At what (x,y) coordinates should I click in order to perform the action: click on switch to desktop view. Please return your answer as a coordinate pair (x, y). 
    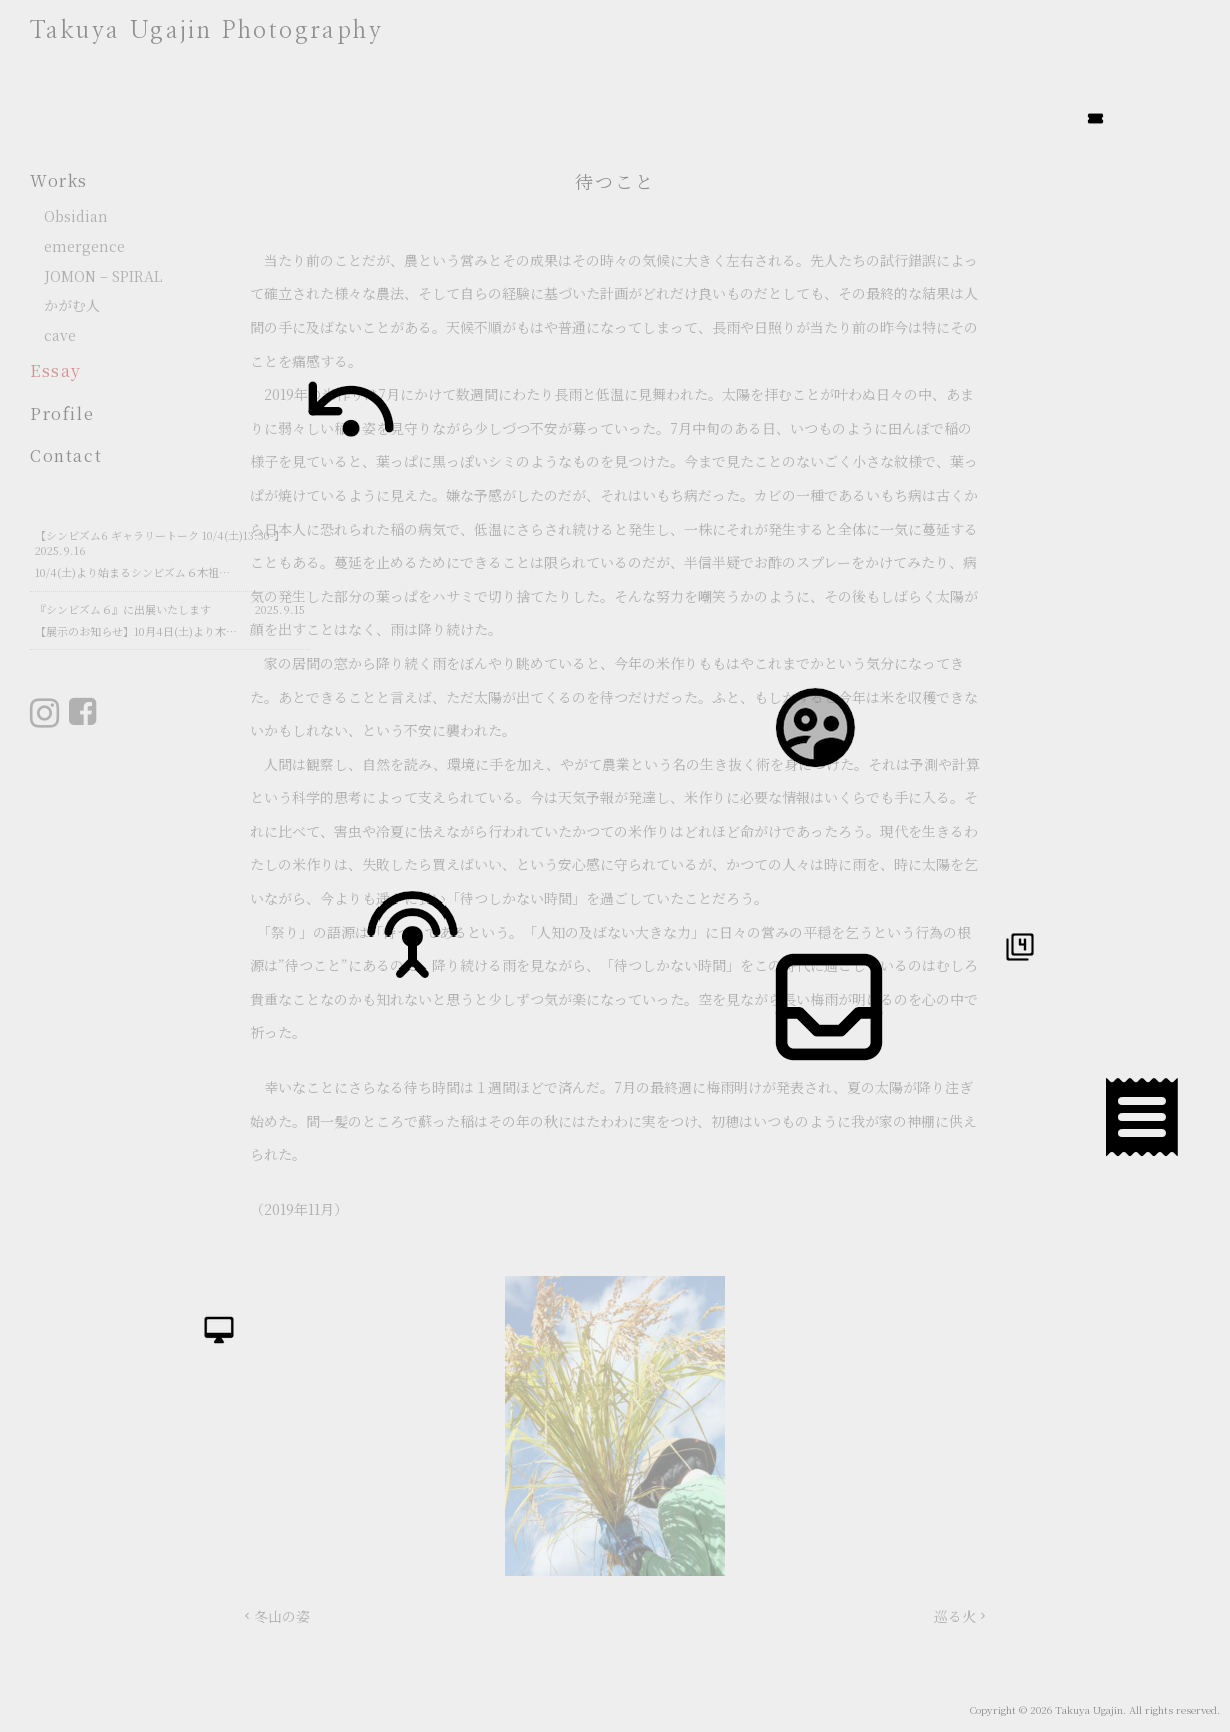
    Looking at the image, I should click on (219, 1330).